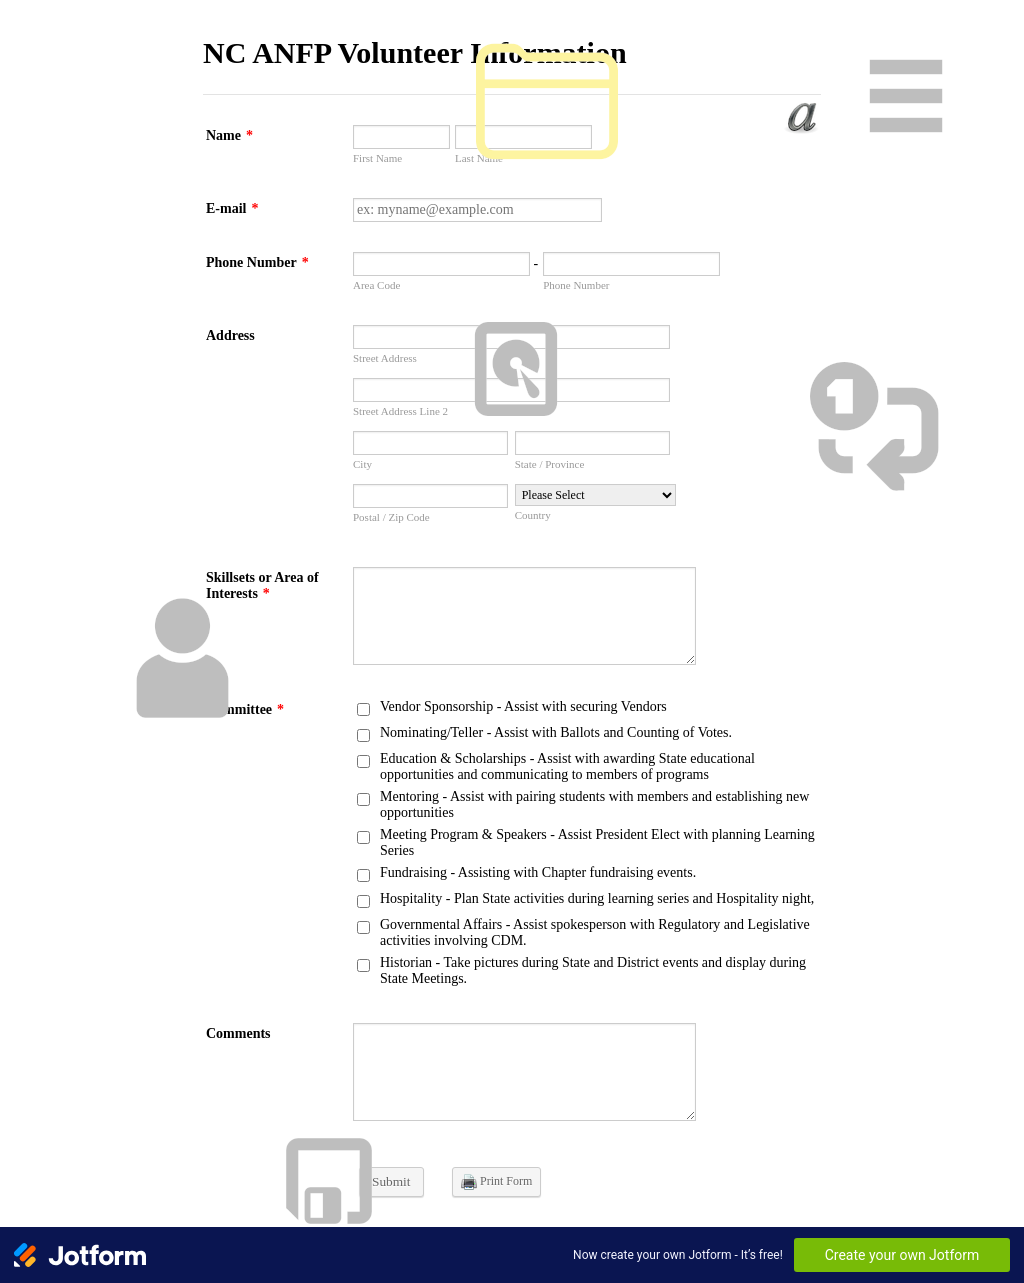 This screenshot has height=1283, width=1024. What do you see at coordinates (182, 653) in the screenshot?
I see `default user profile placeholder` at bounding box center [182, 653].